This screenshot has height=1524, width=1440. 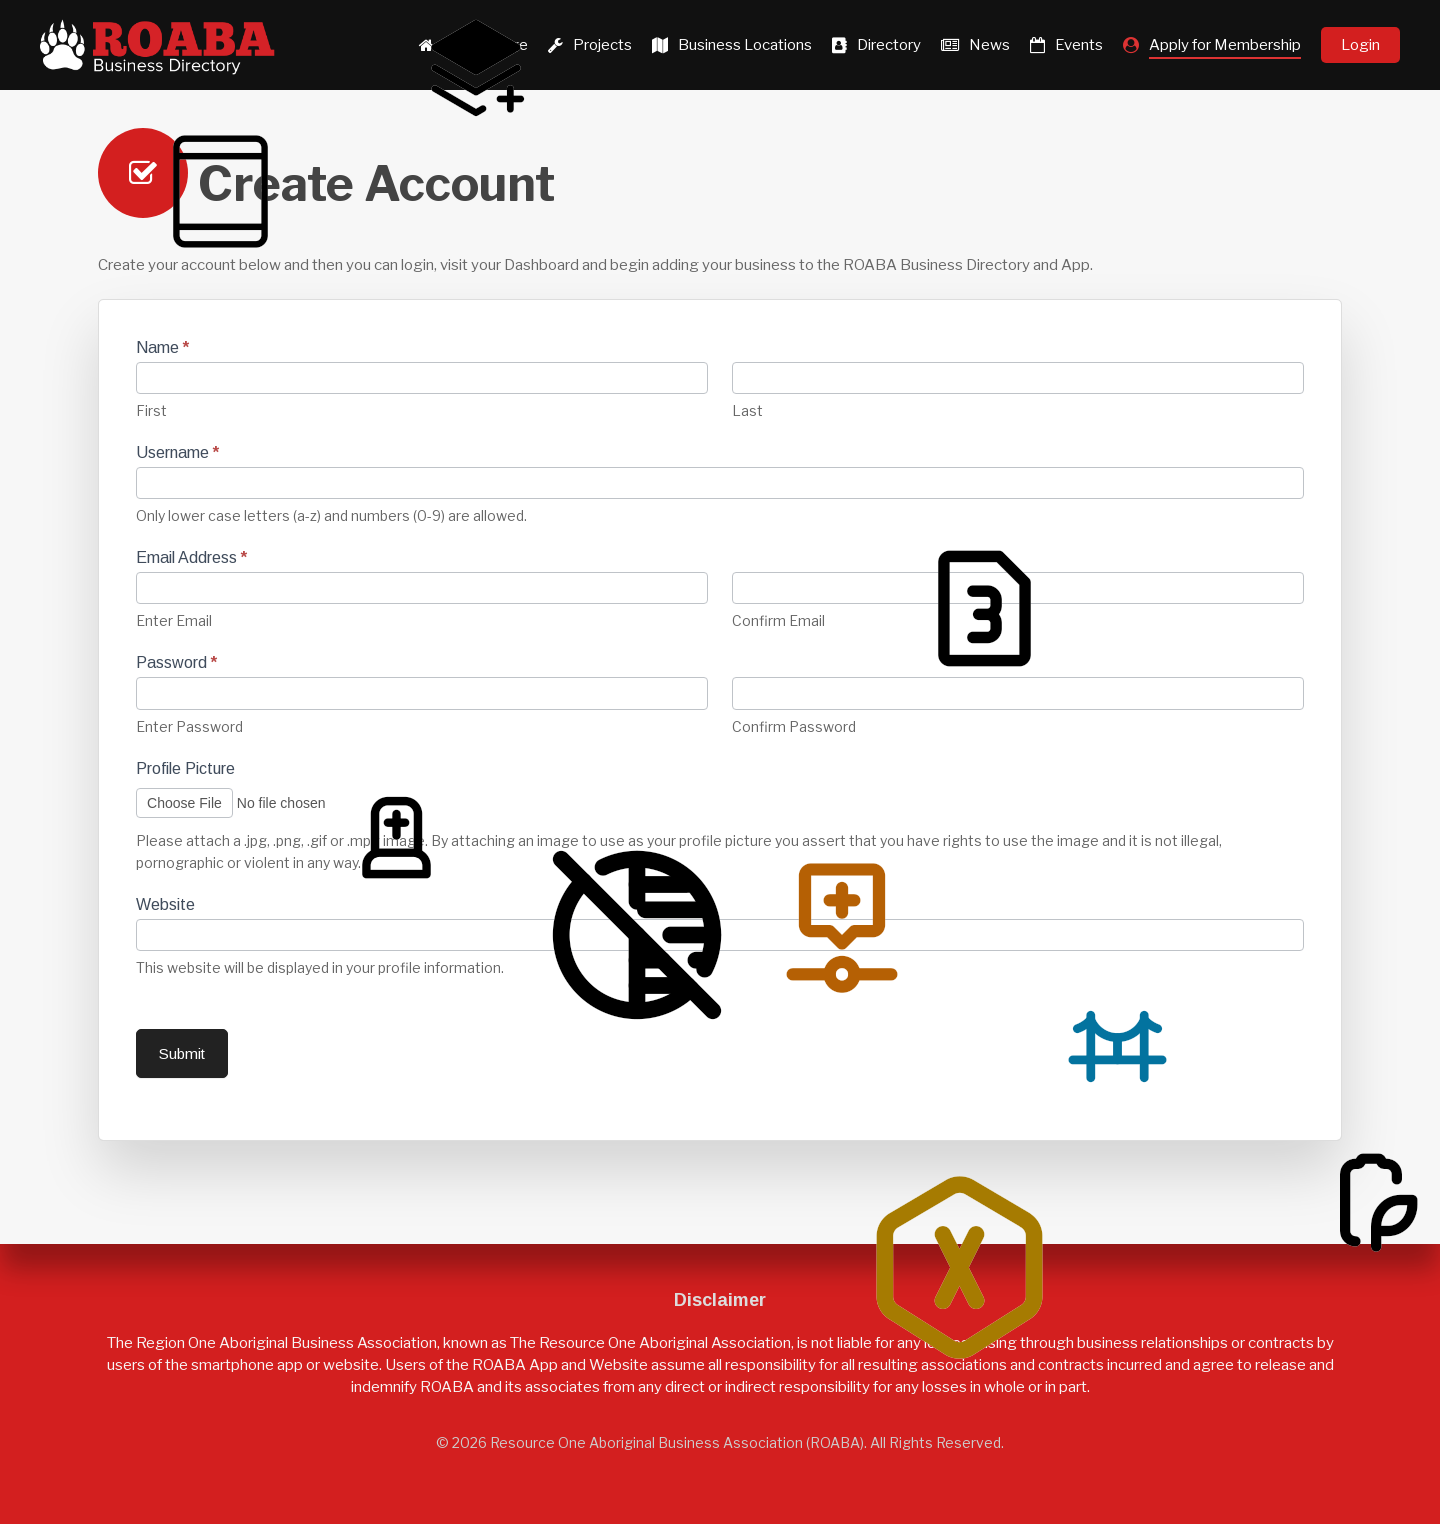 What do you see at coordinates (220, 191) in the screenshot?
I see `switch to tablet view or layout` at bounding box center [220, 191].